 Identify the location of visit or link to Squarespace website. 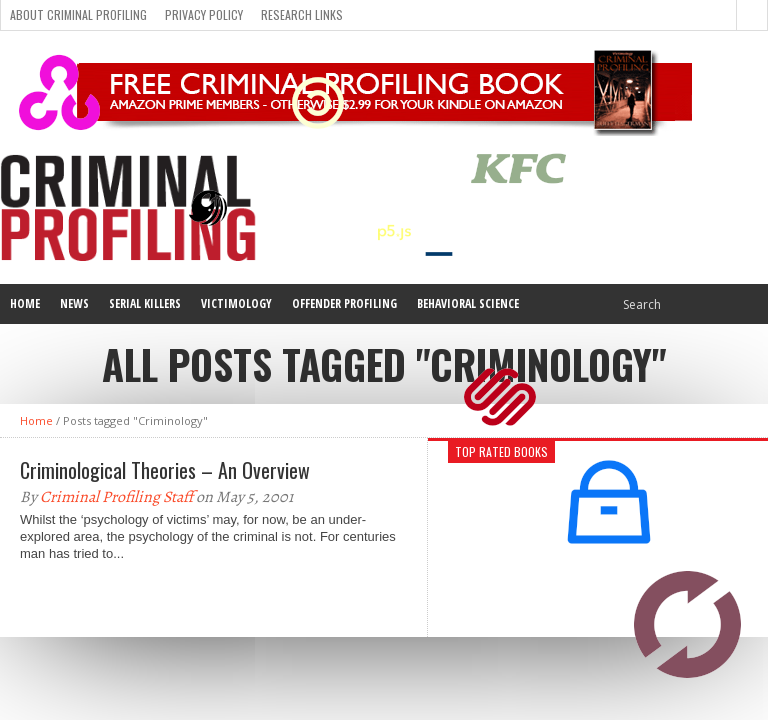
(500, 397).